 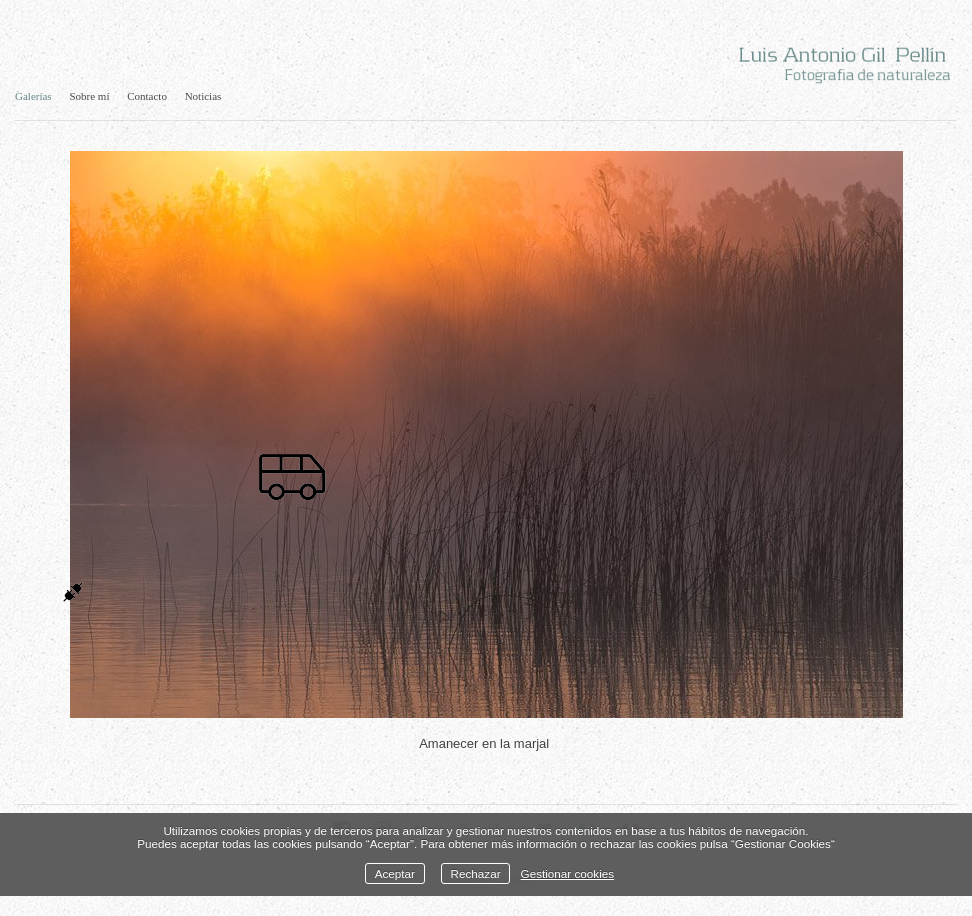 I want to click on track delivery or shipping status, so click(x=290, y=476).